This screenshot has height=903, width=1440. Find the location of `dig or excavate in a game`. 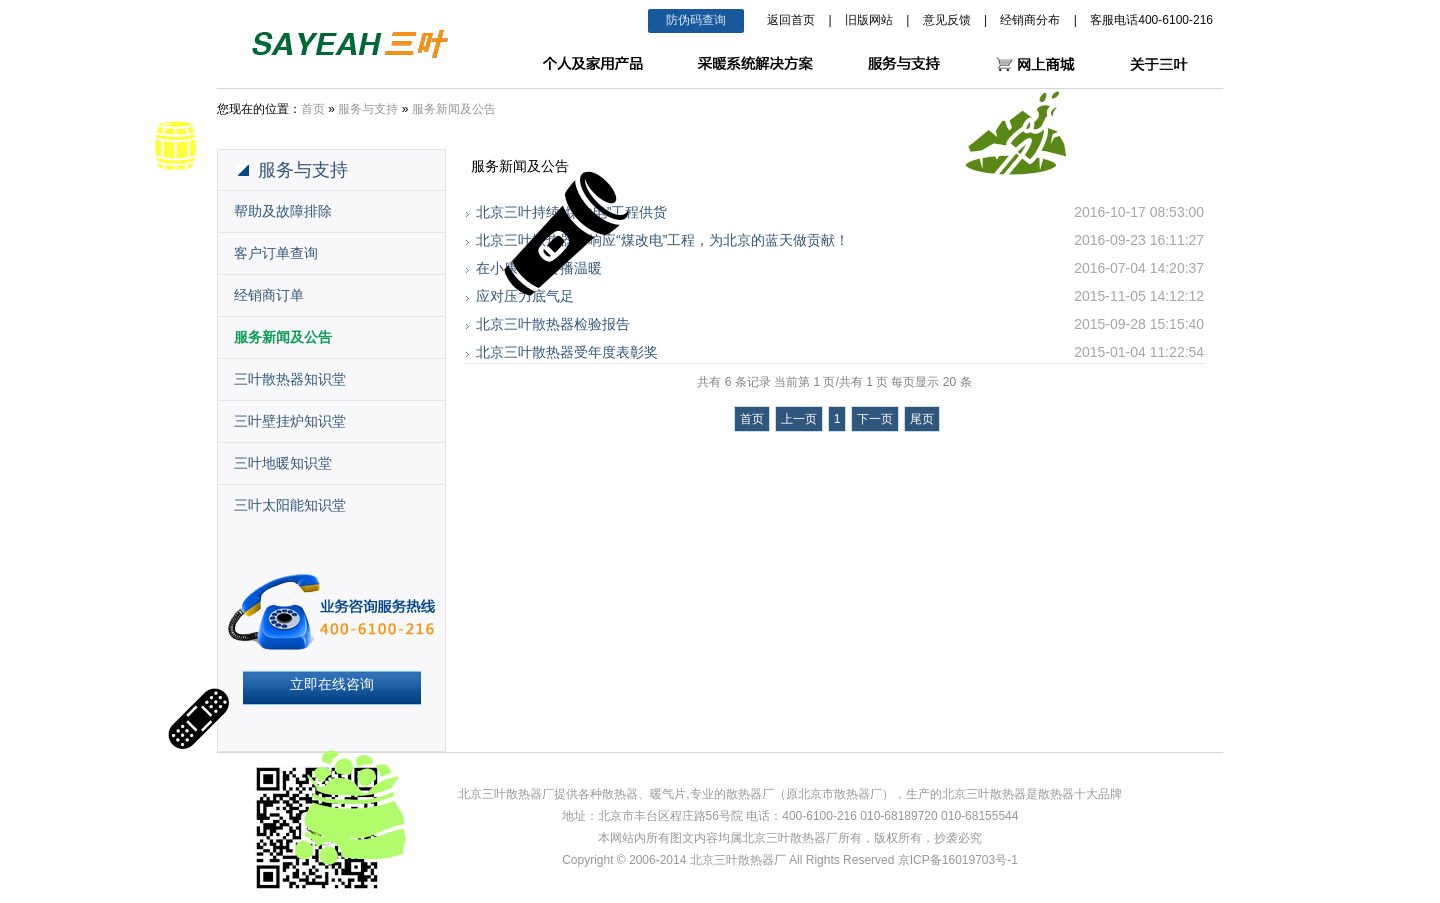

dig or excavate in a game is located at coordinates (1016, 133).